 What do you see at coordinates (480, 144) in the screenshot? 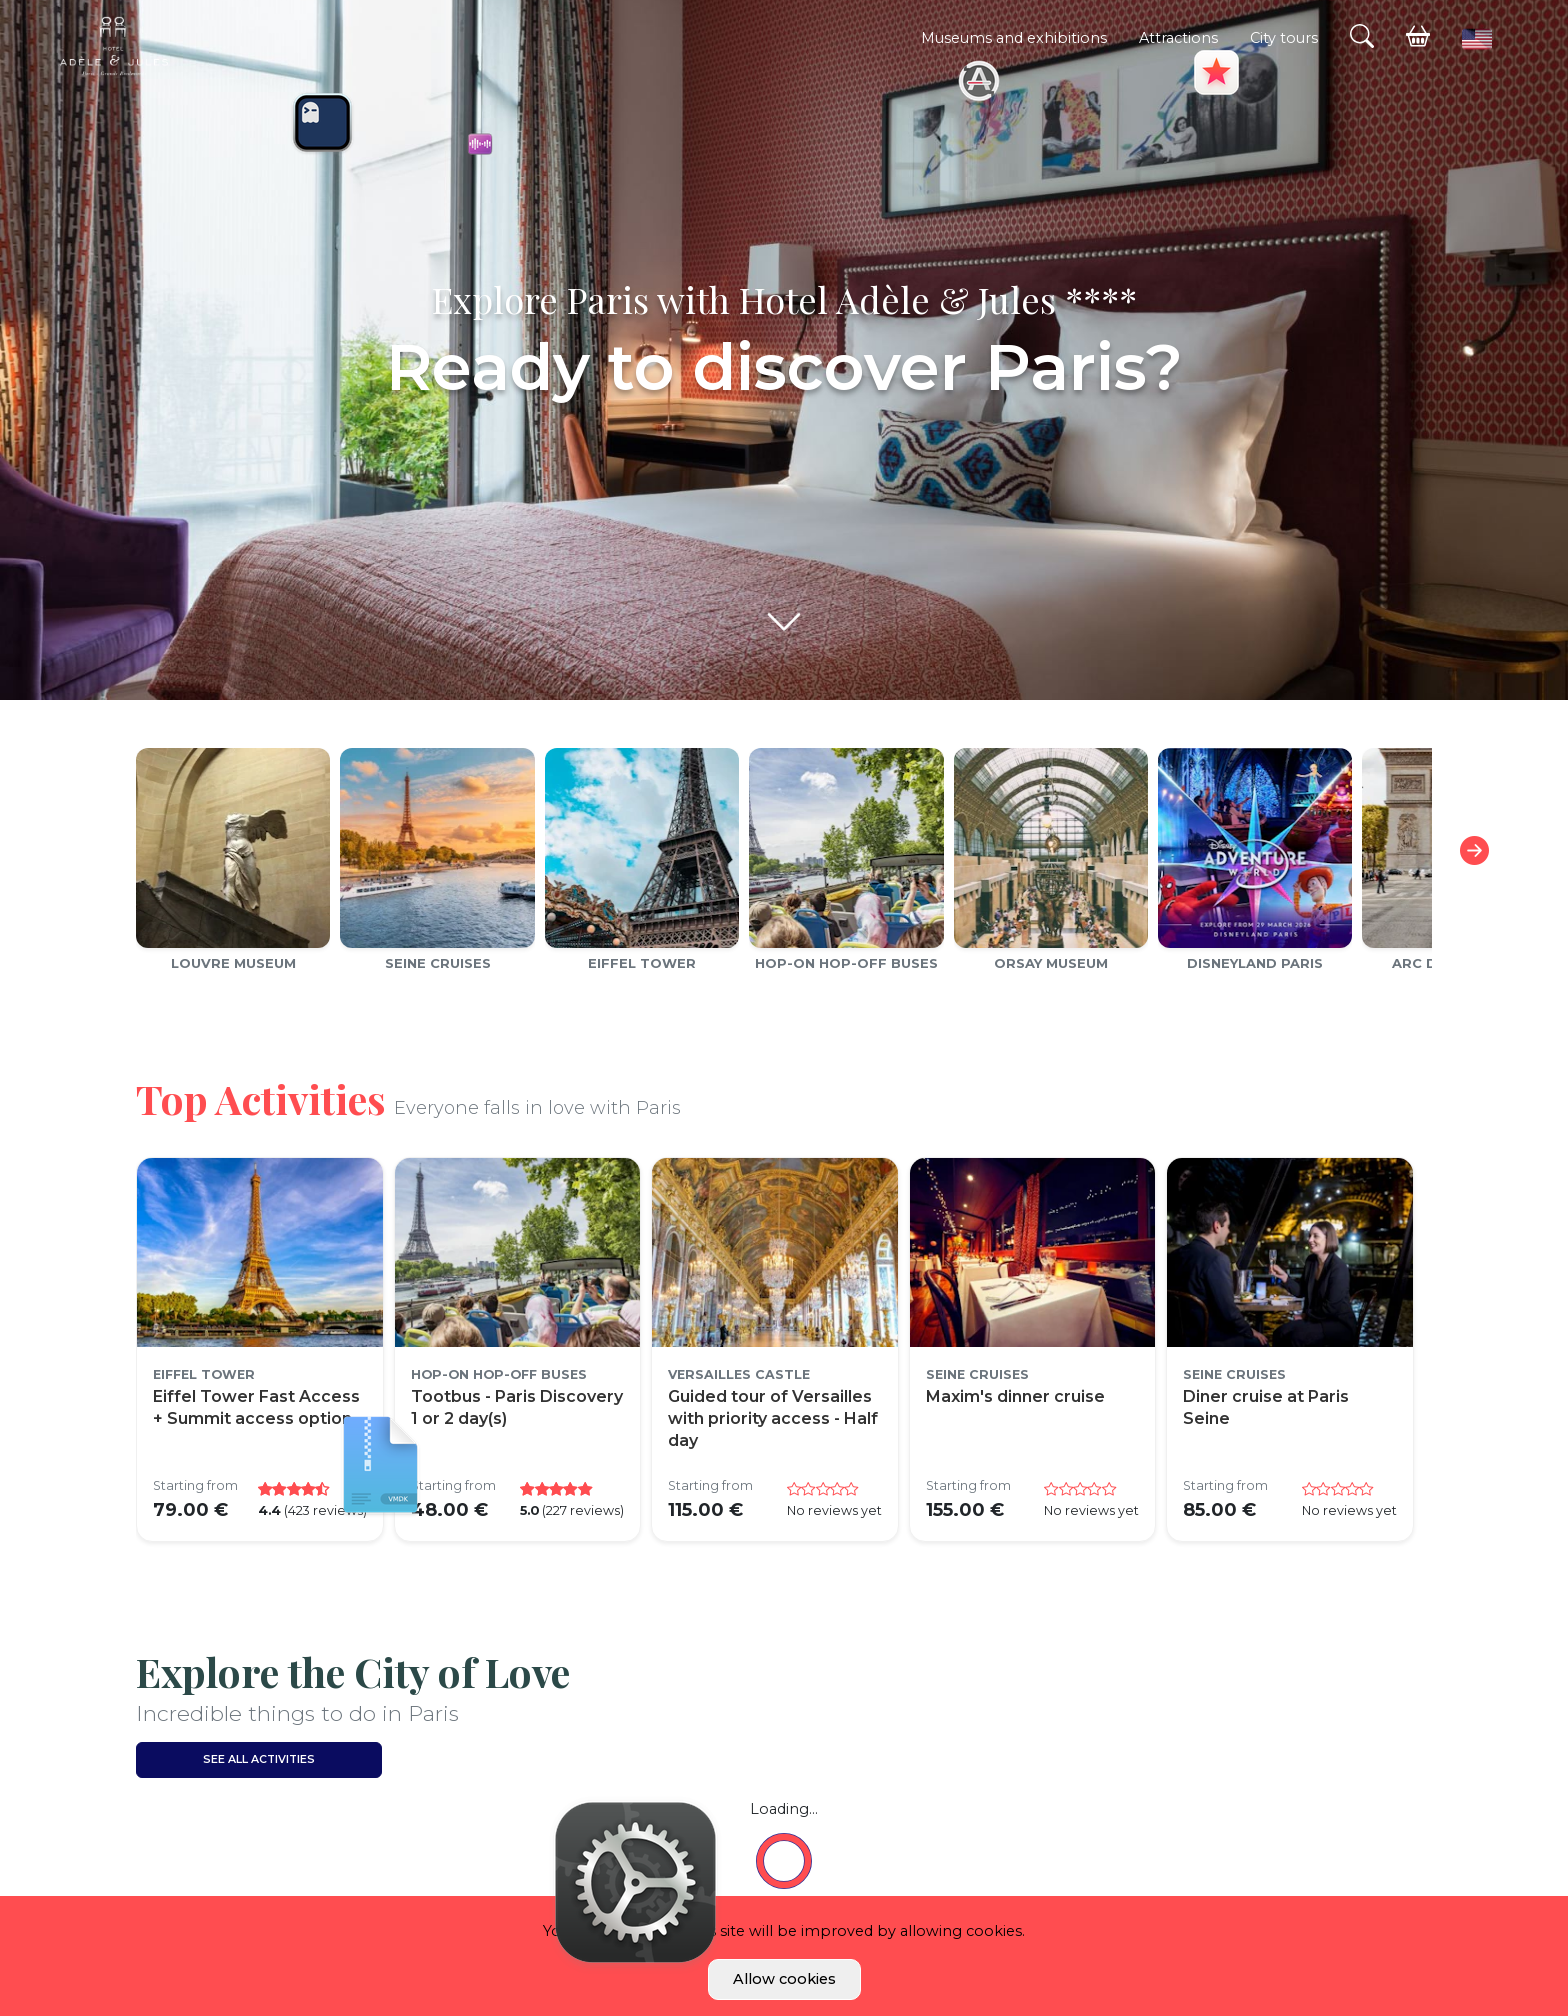
I see `open sound recorder app` at bounding box center [480, 144].